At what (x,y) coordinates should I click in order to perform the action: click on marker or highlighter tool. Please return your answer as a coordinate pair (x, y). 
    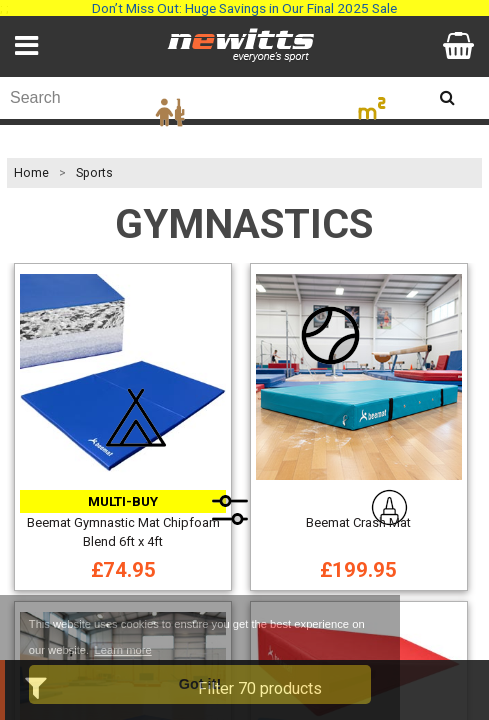
    Looking at the image, I should click on (389, 507).